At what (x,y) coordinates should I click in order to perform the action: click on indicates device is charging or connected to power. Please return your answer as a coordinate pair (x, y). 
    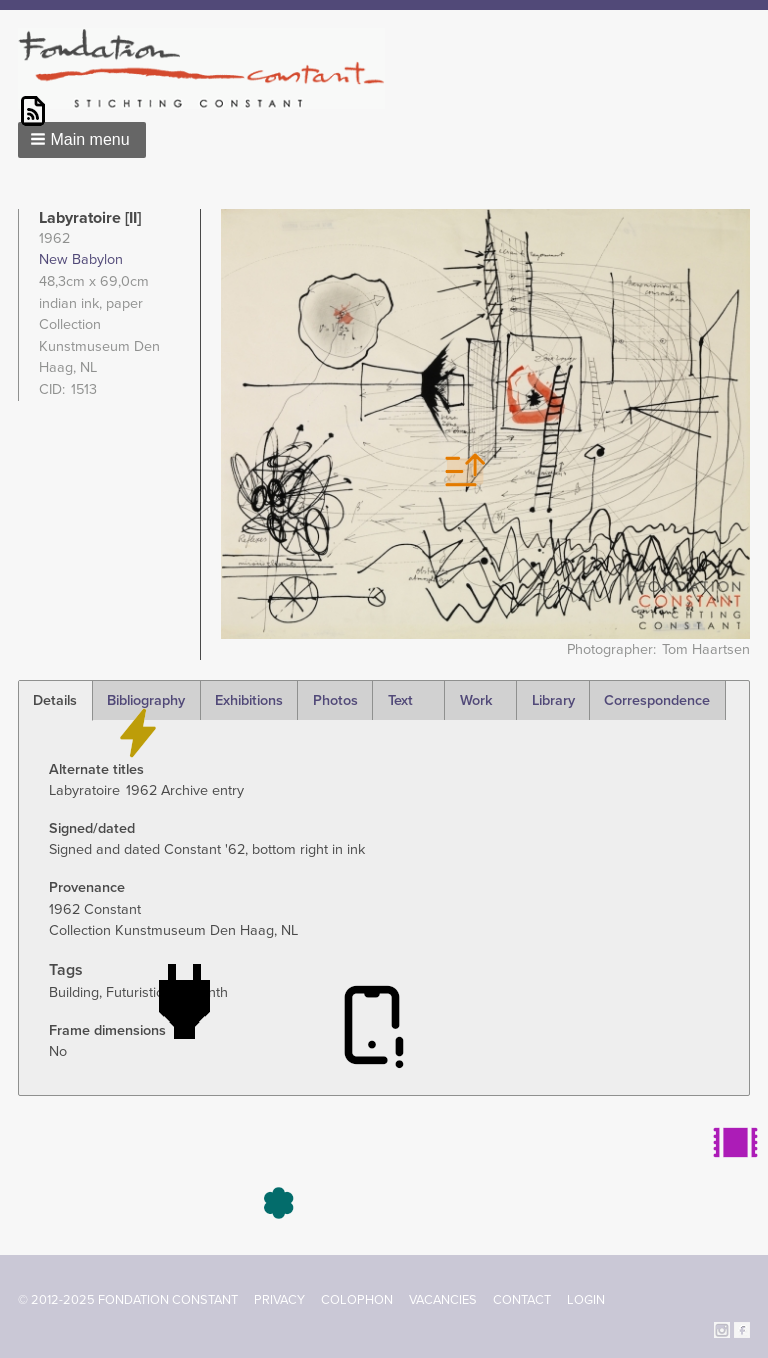
    Looking at the image, I should click on (184, 1001).